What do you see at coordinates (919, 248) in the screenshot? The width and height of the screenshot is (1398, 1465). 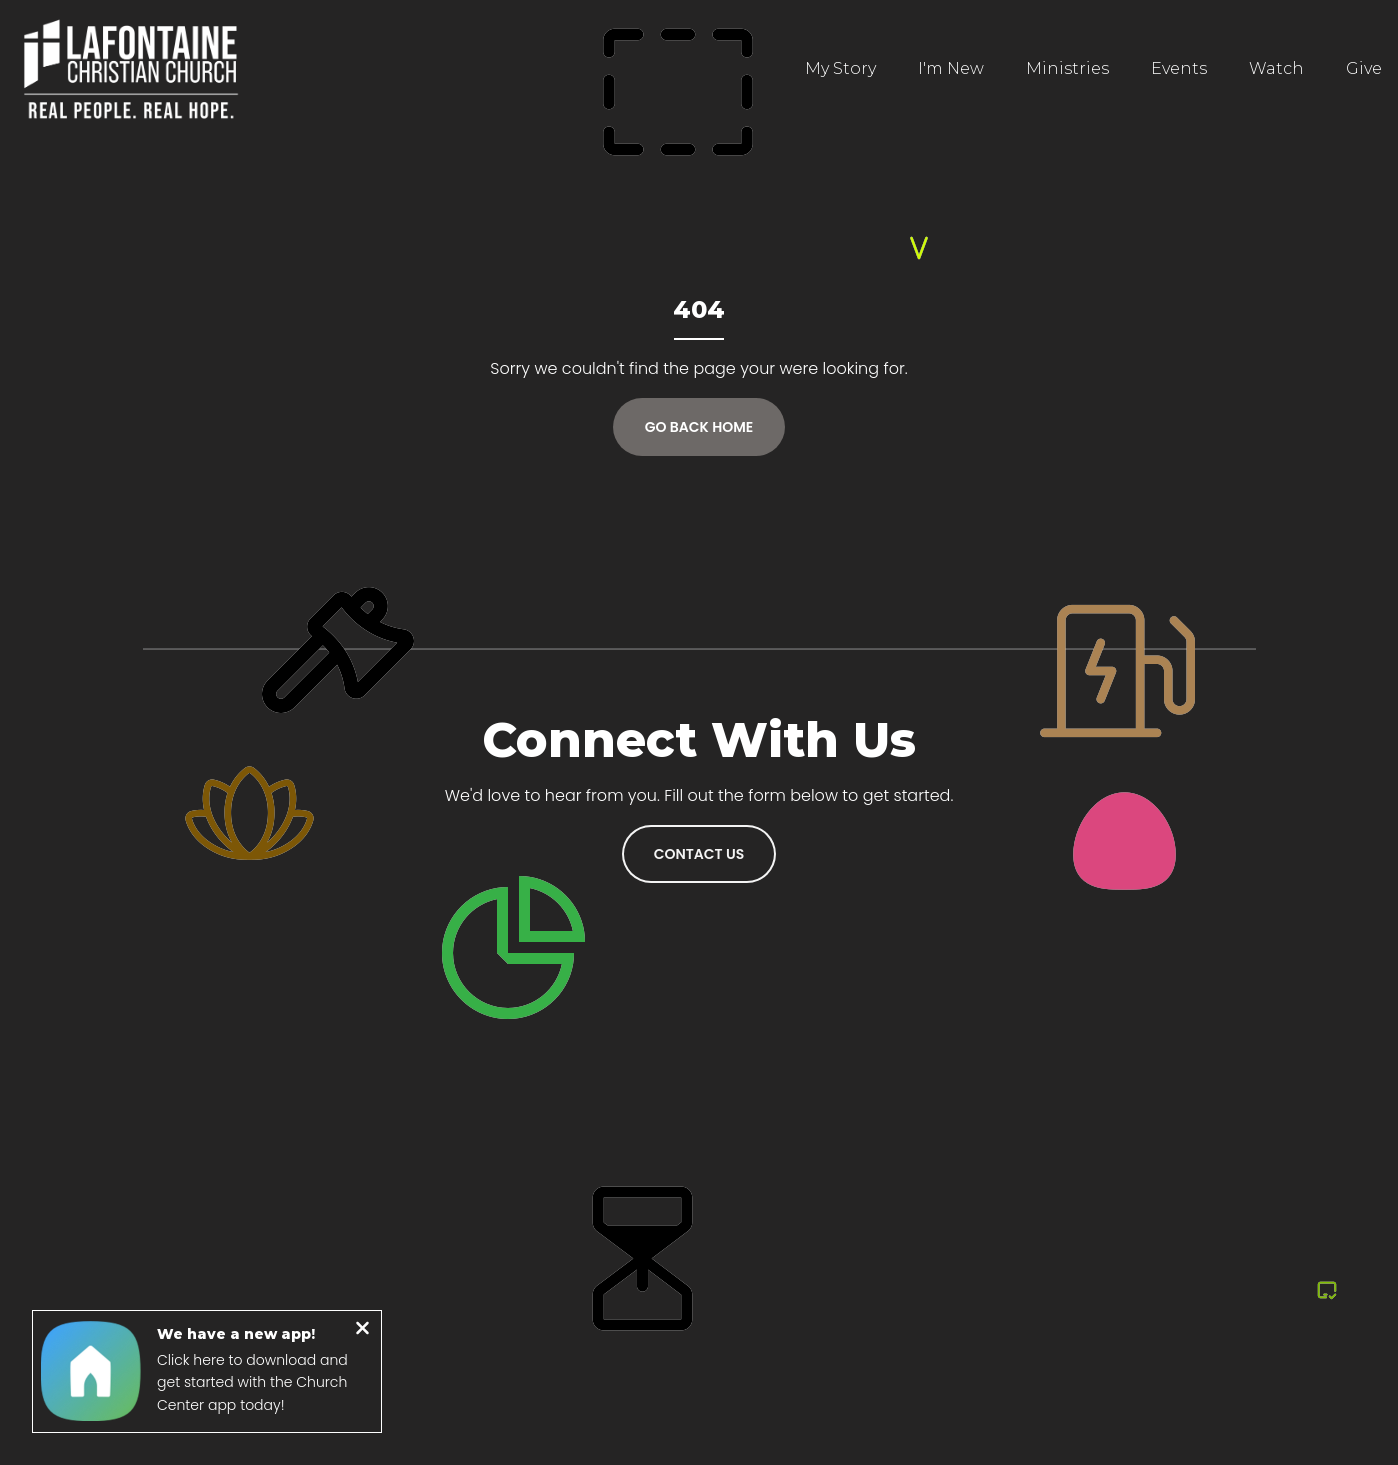 I see `indicates items starting with the letter V` at bounding box center [919, 248].